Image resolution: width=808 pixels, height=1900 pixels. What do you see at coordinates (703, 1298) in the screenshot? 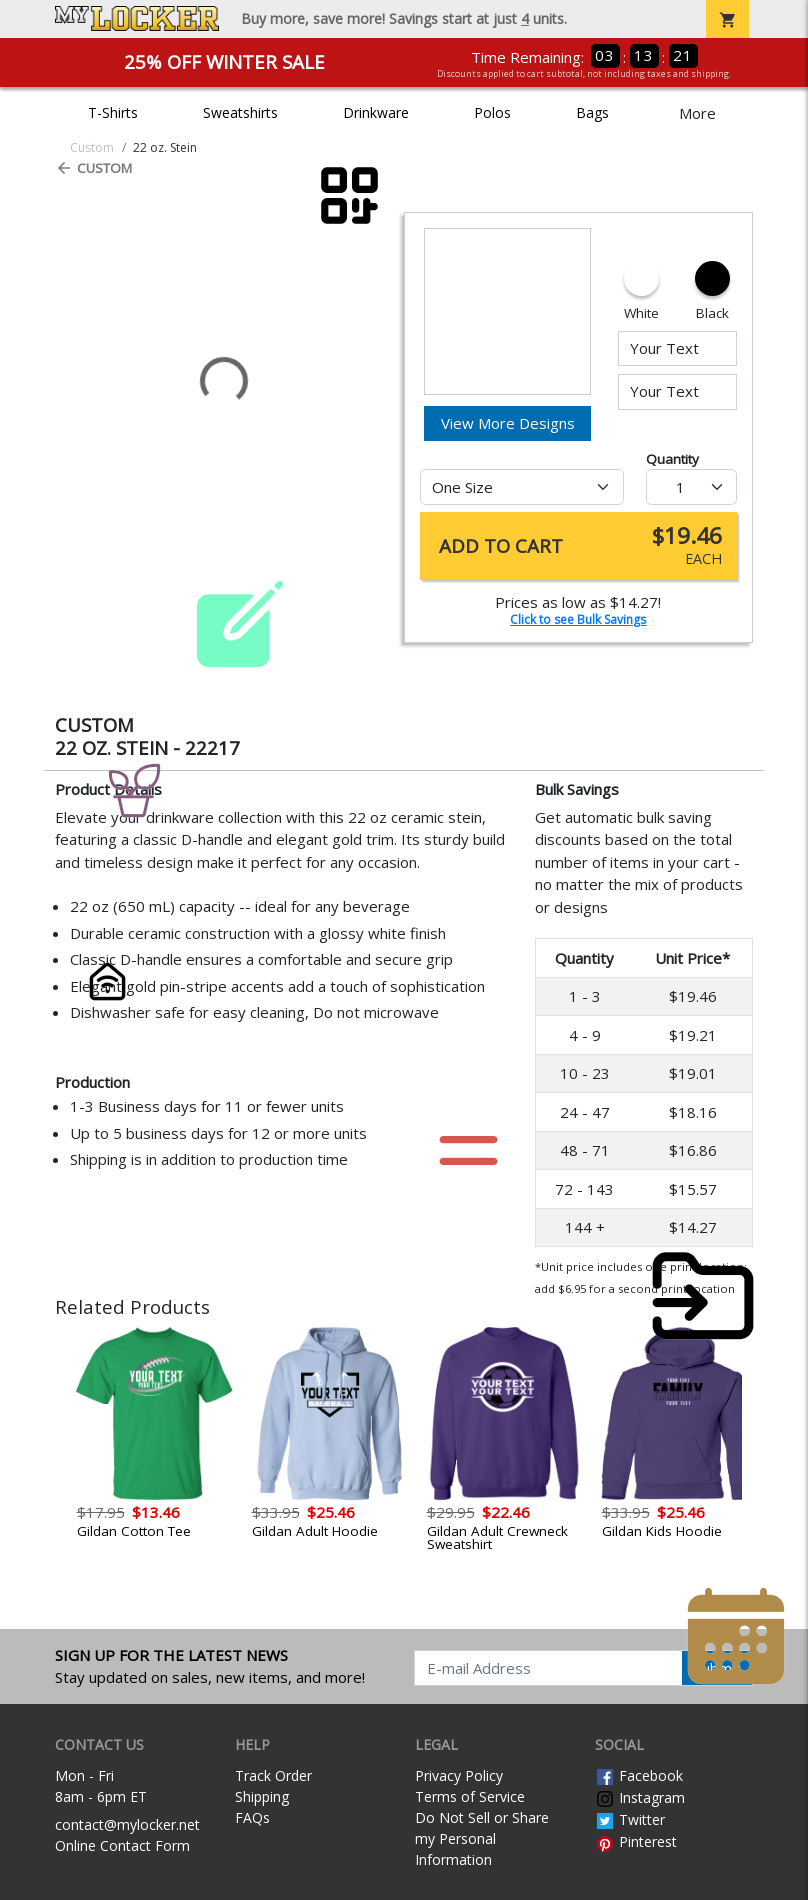
I see `import files into folder` at bounding box center [703, 1298].